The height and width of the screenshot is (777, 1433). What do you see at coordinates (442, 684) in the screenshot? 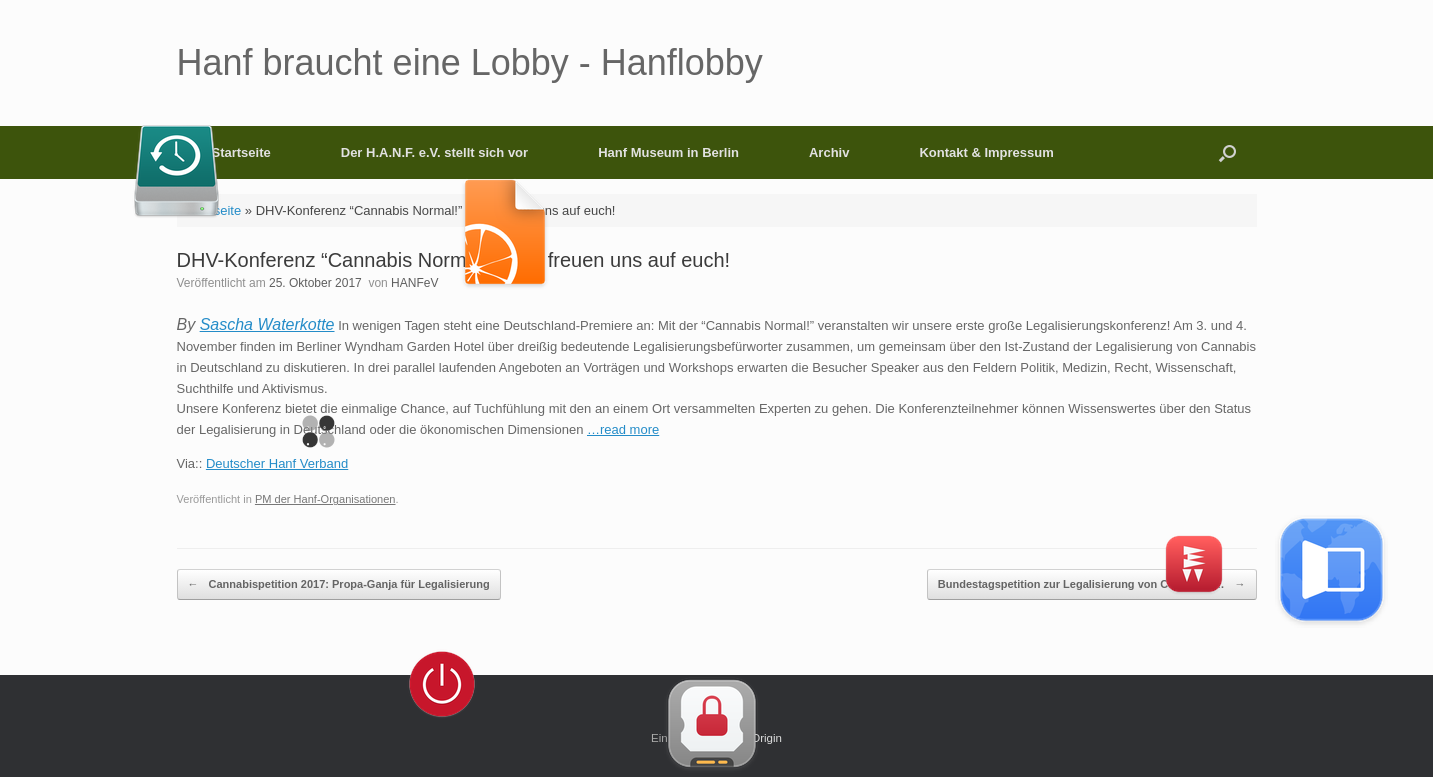
I see `shut down the system` at bounding box center [442, 684].